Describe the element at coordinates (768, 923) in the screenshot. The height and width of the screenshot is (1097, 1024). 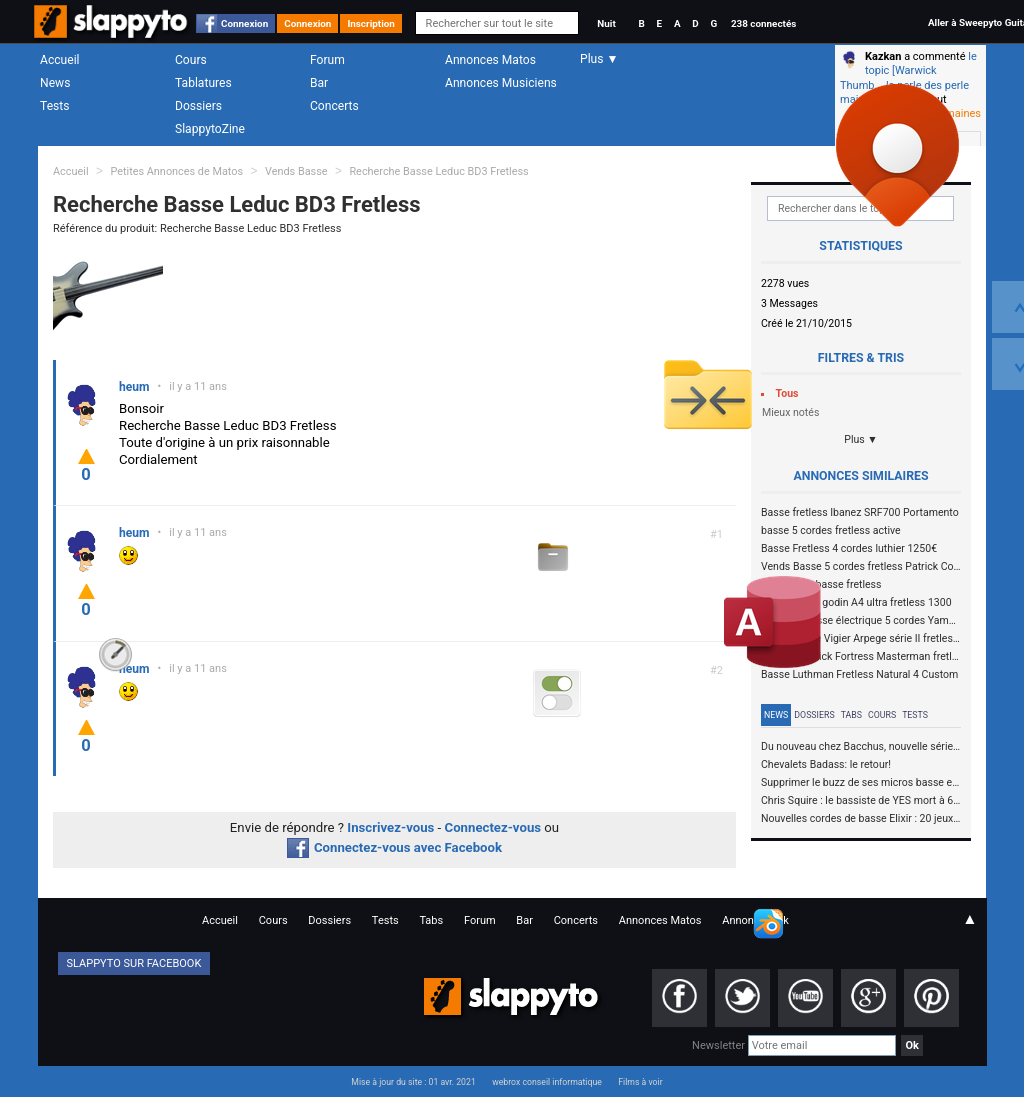
I see `open Blender 3D modeling application` at that location.